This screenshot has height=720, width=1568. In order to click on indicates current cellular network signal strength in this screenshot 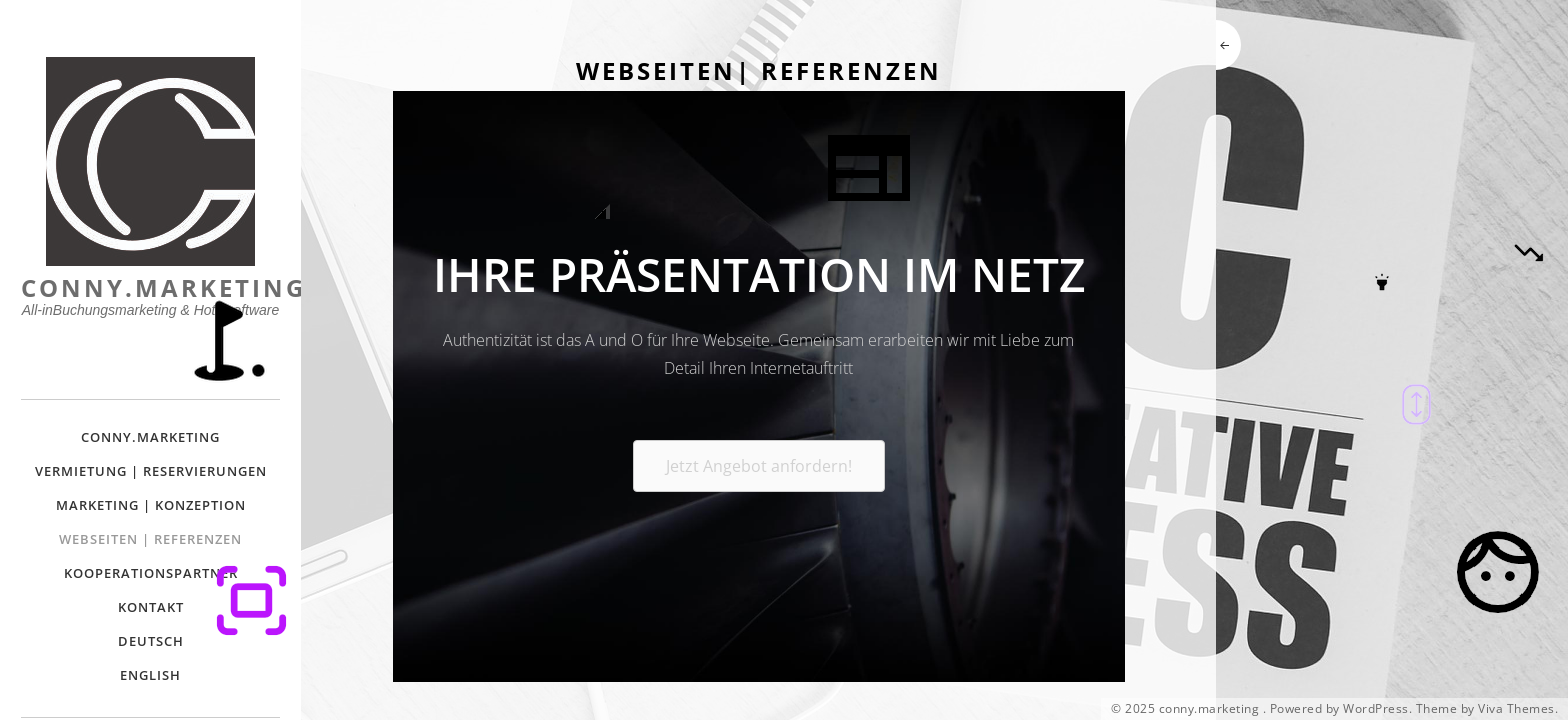, I will do `click(602, 211)`.